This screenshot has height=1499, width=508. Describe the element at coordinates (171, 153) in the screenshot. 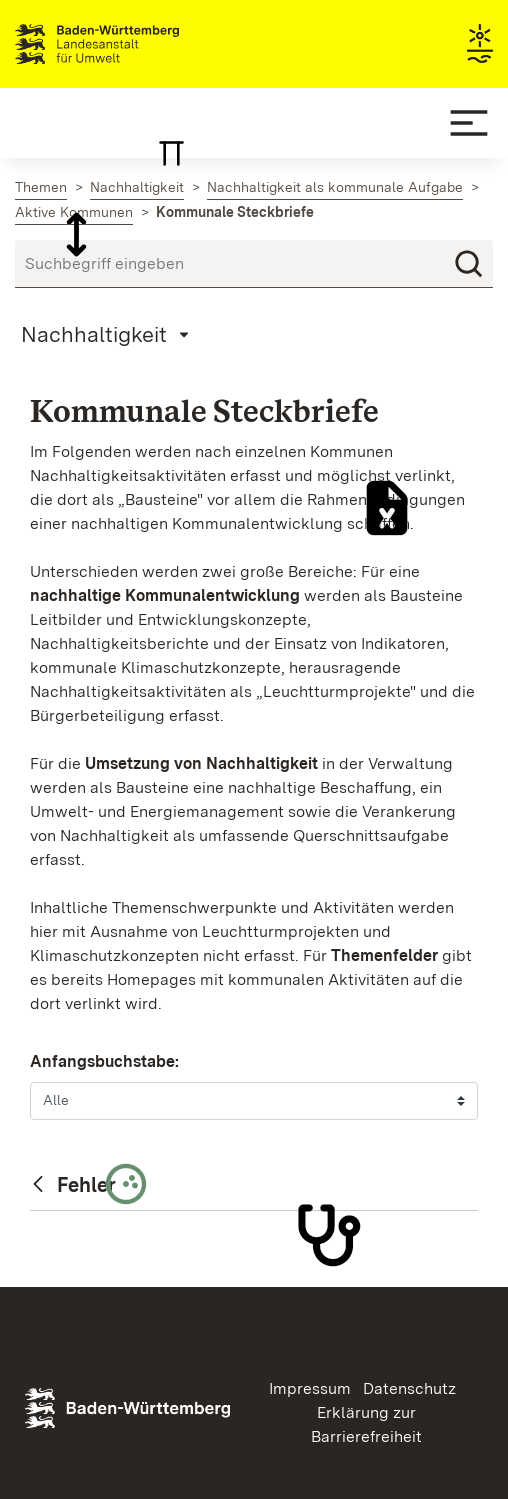

I see `access mathematical or scientific functions` at that location.